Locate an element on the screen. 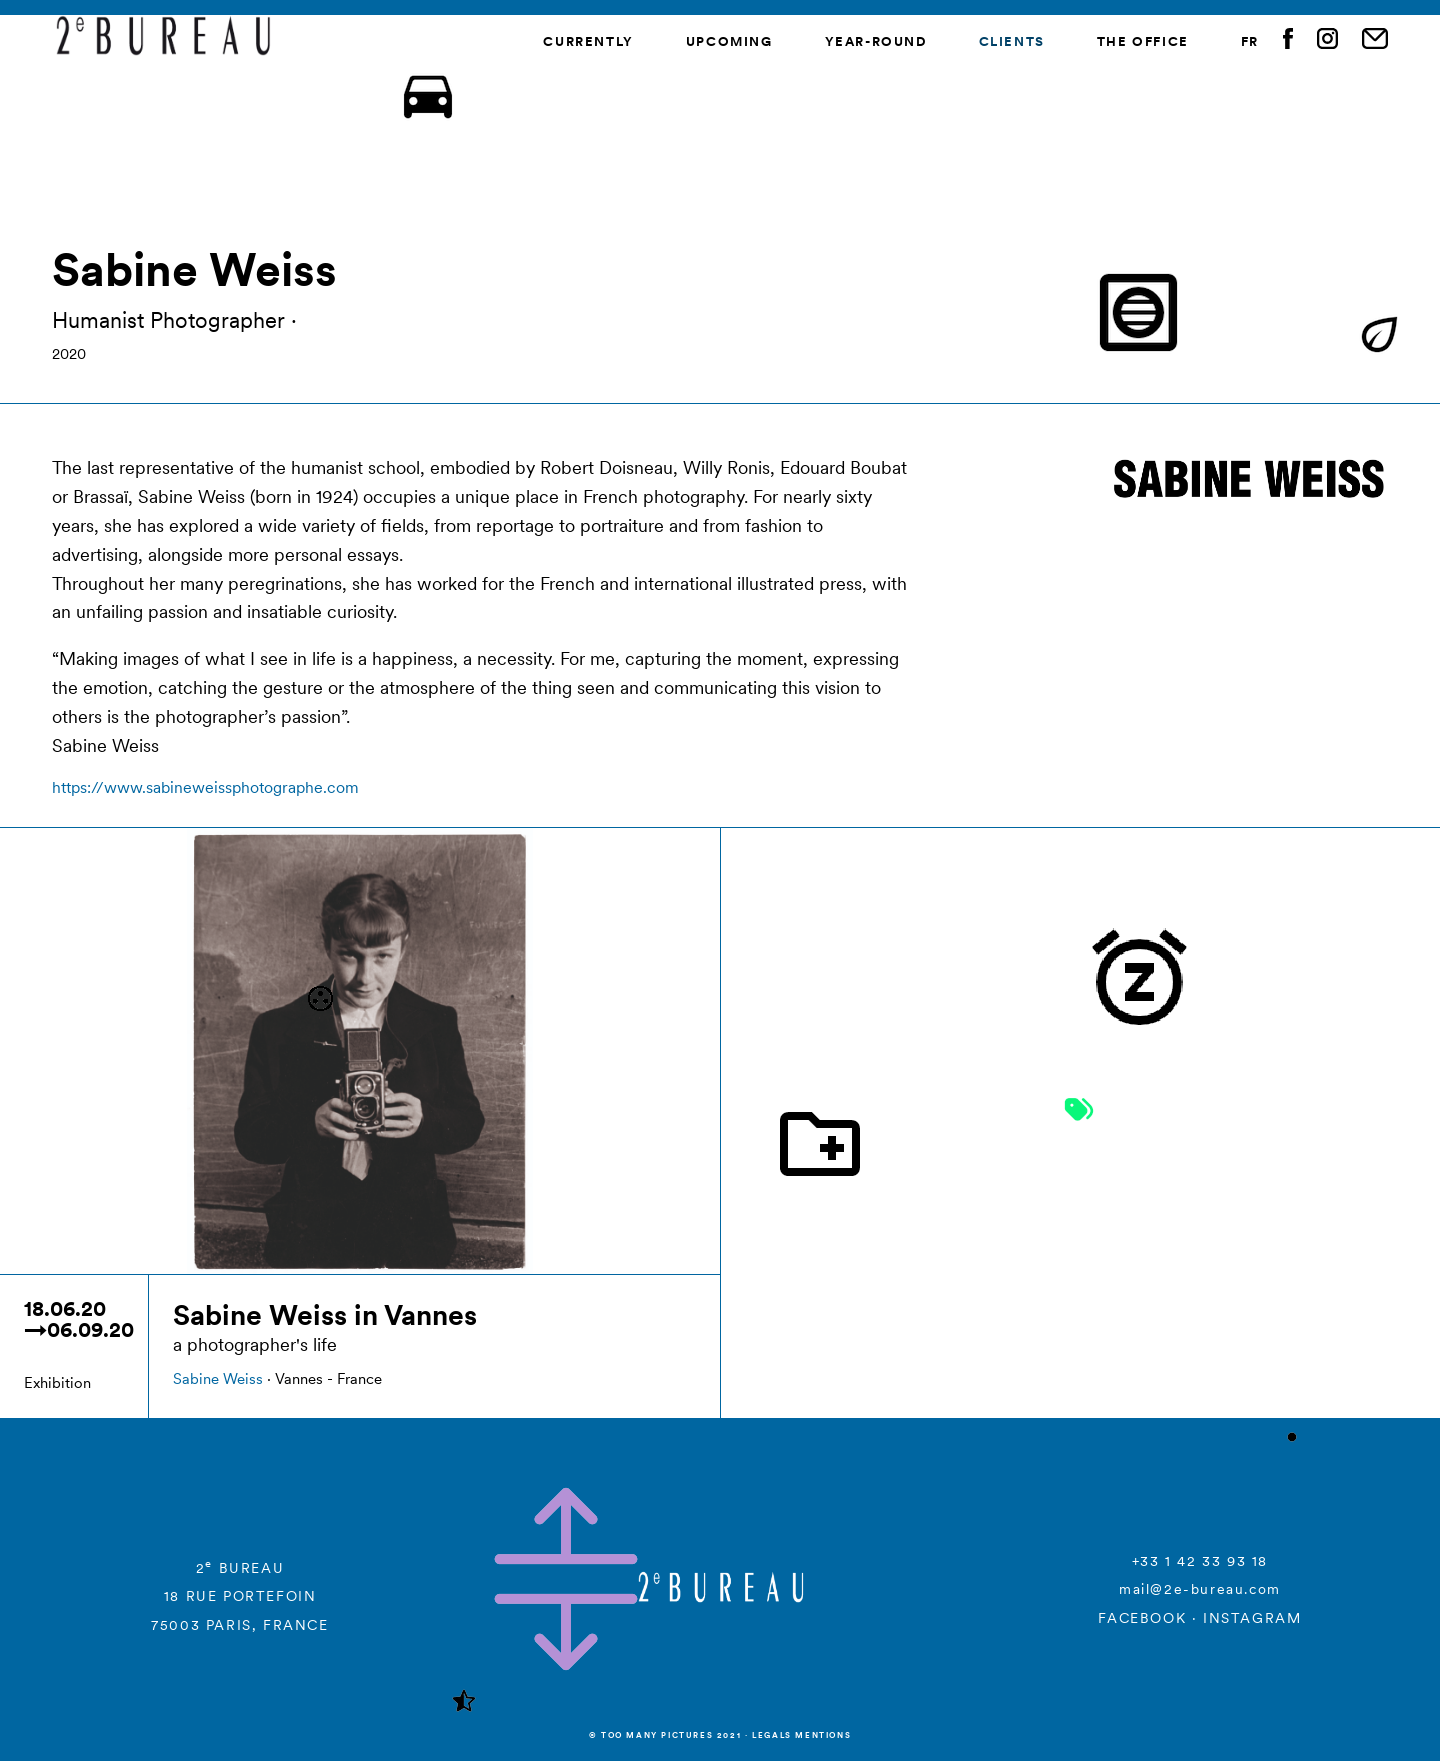  snooze an alarm or reminder is located at coordinates (1139, 977).